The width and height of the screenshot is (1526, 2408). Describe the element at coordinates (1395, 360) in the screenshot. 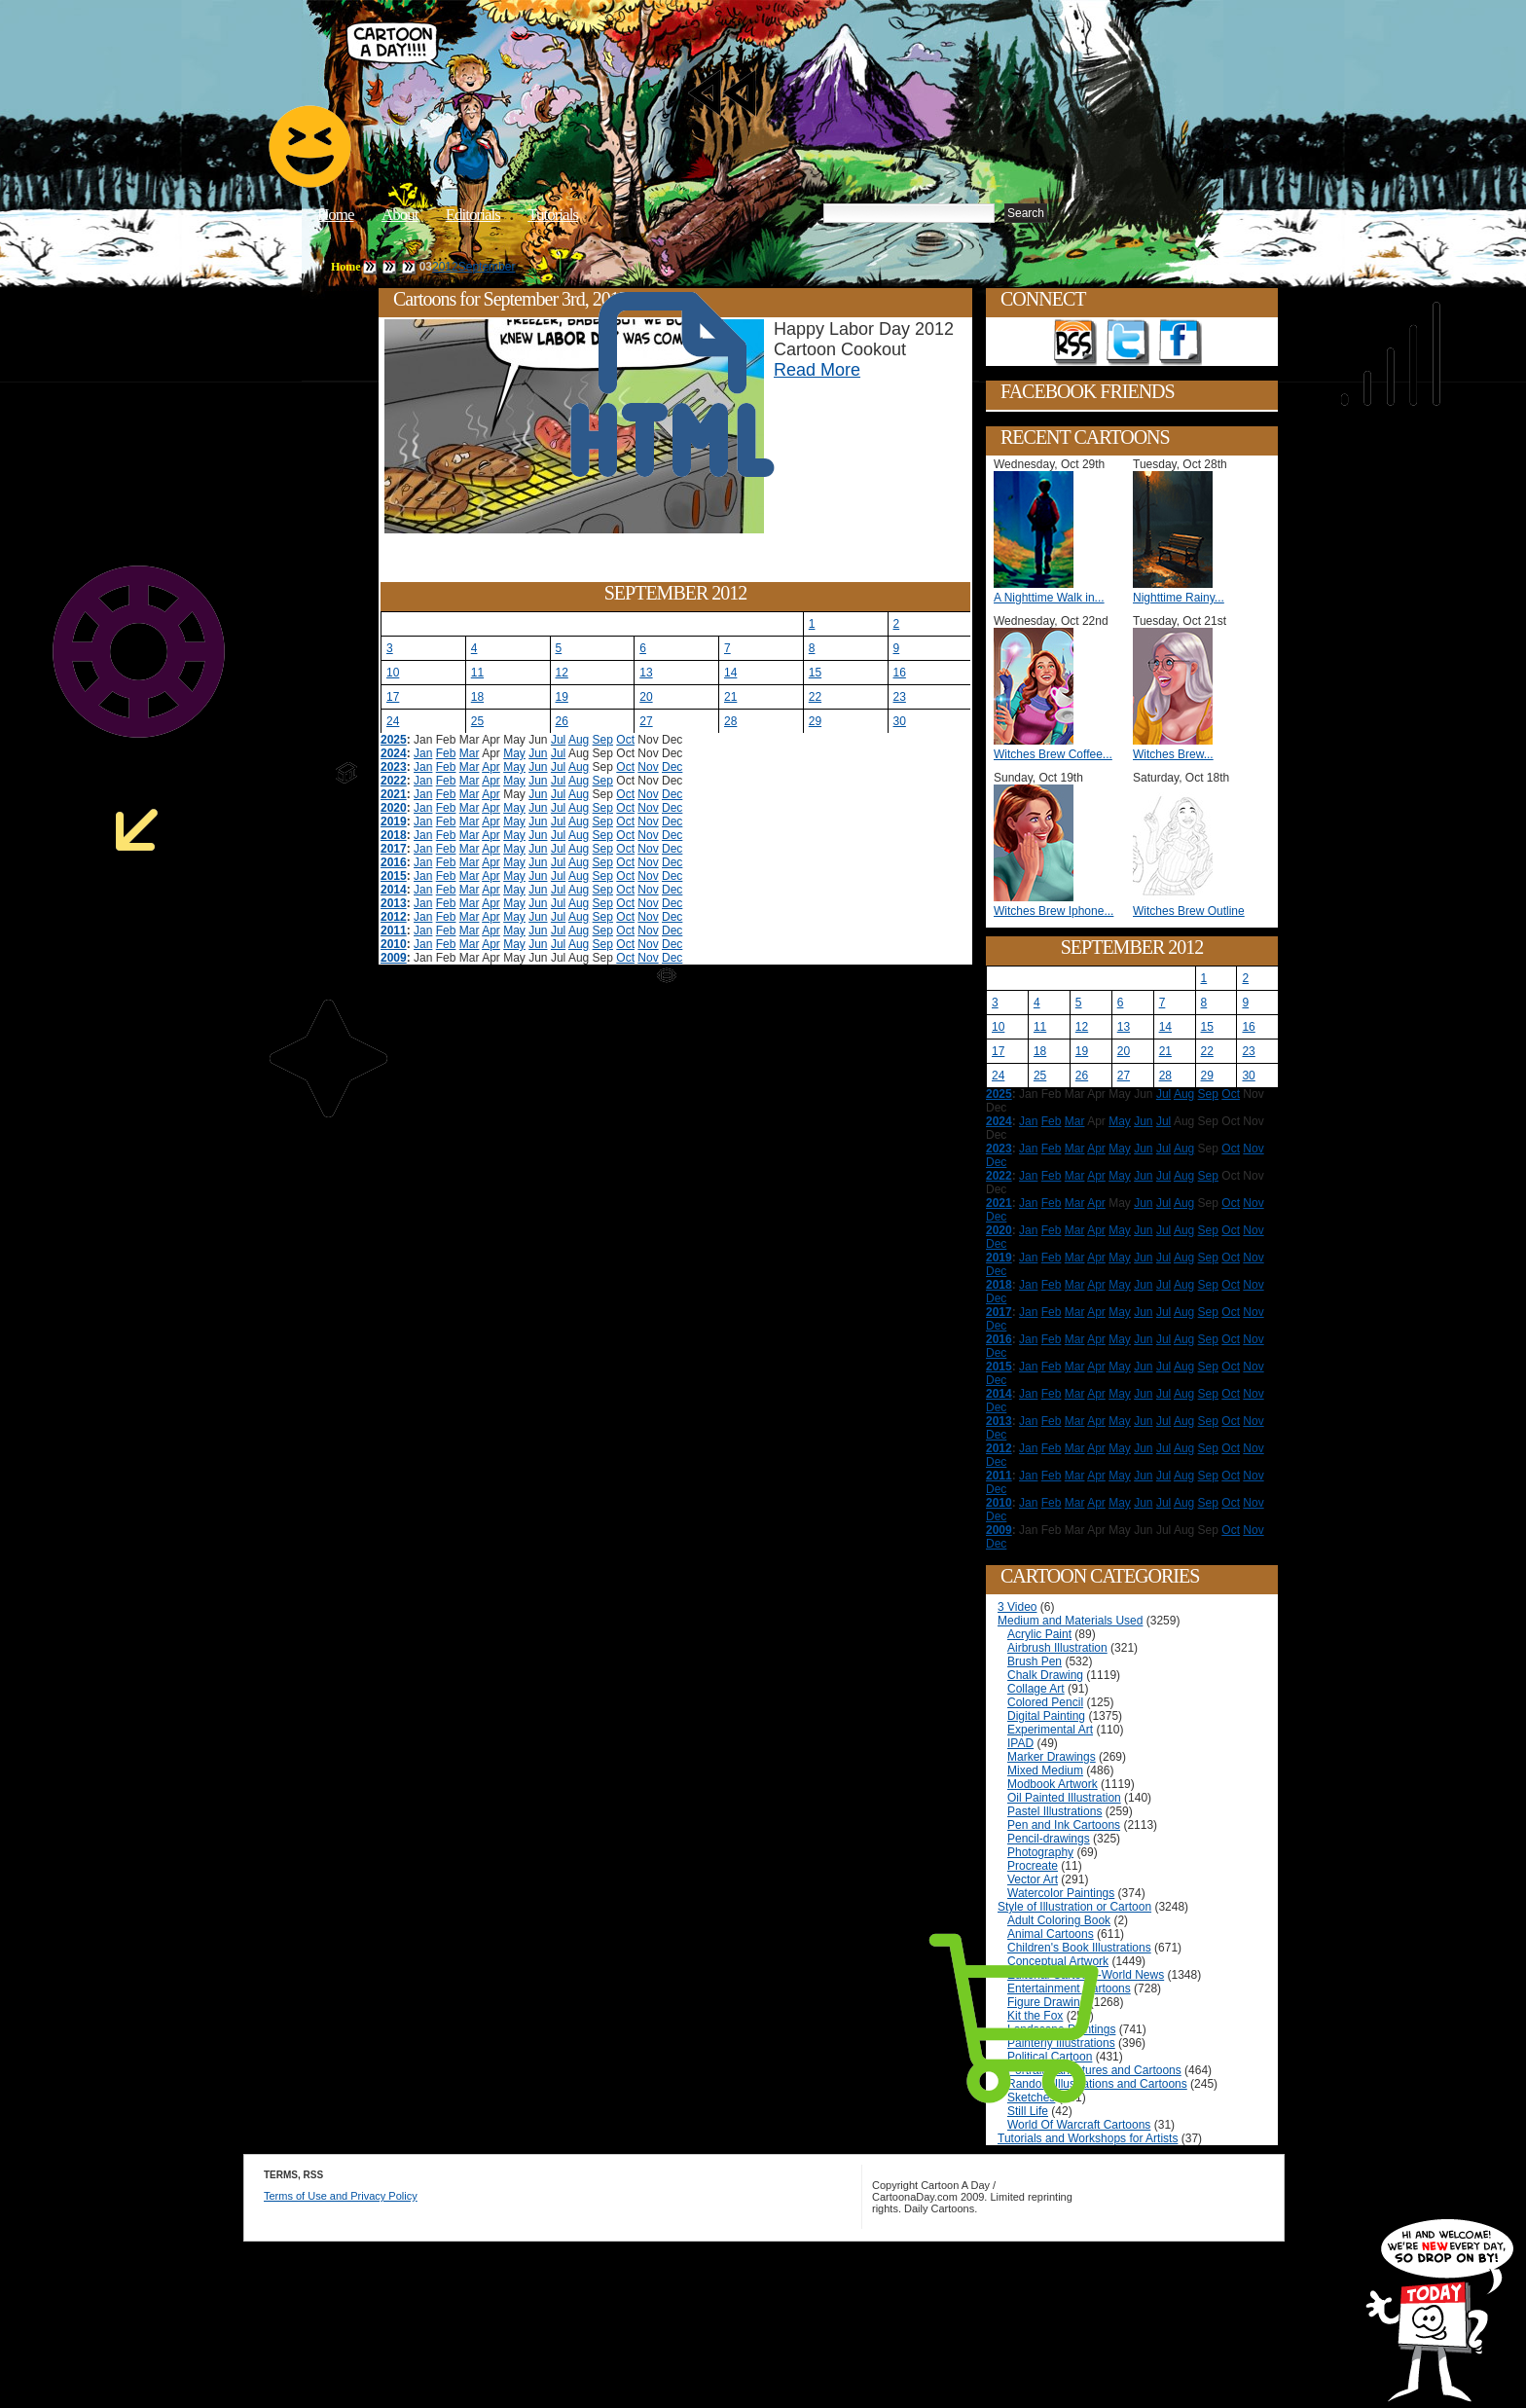

I see `indicates full cellular signal strength` at that location.